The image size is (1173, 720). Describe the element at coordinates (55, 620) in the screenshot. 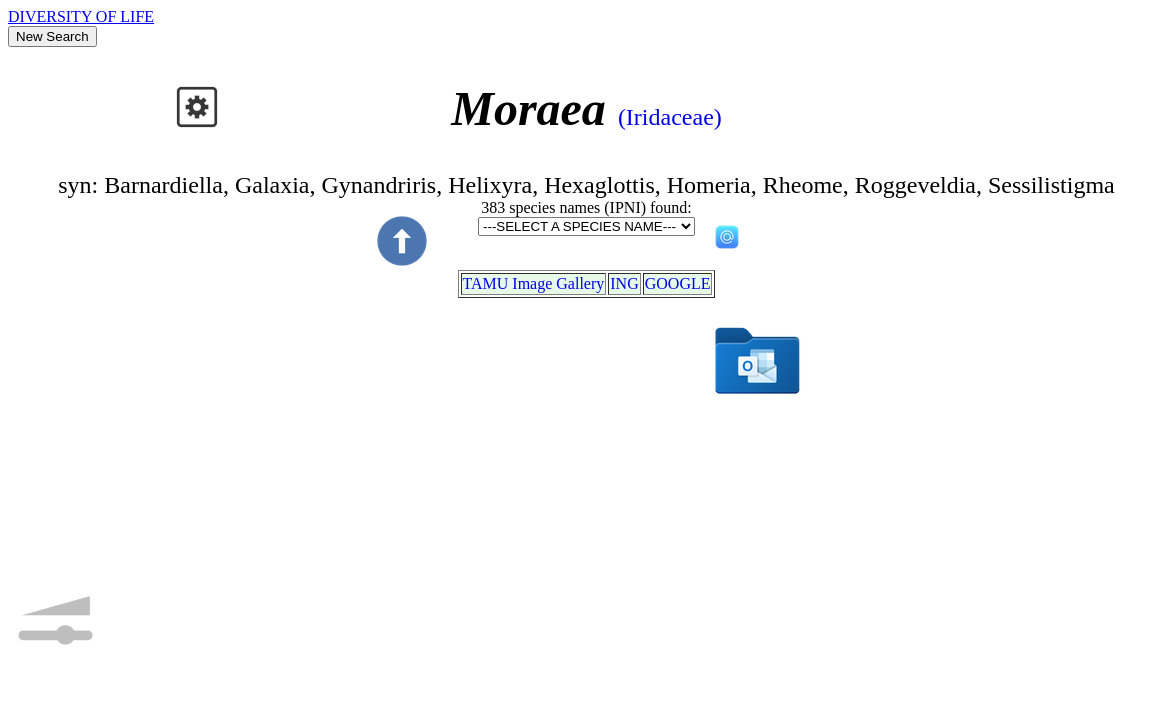

I see `adjust audio or speaker volume` at that location.